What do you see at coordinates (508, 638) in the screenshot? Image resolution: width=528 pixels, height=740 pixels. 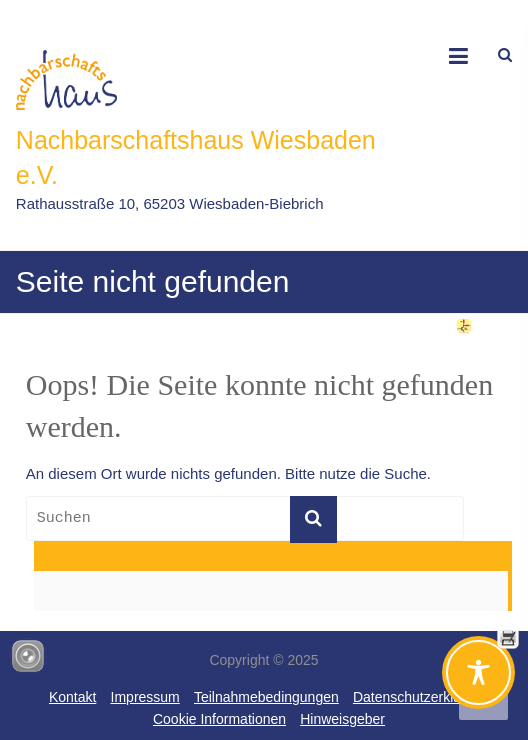 I see `open print editor application` at bounding box center [508, 638].